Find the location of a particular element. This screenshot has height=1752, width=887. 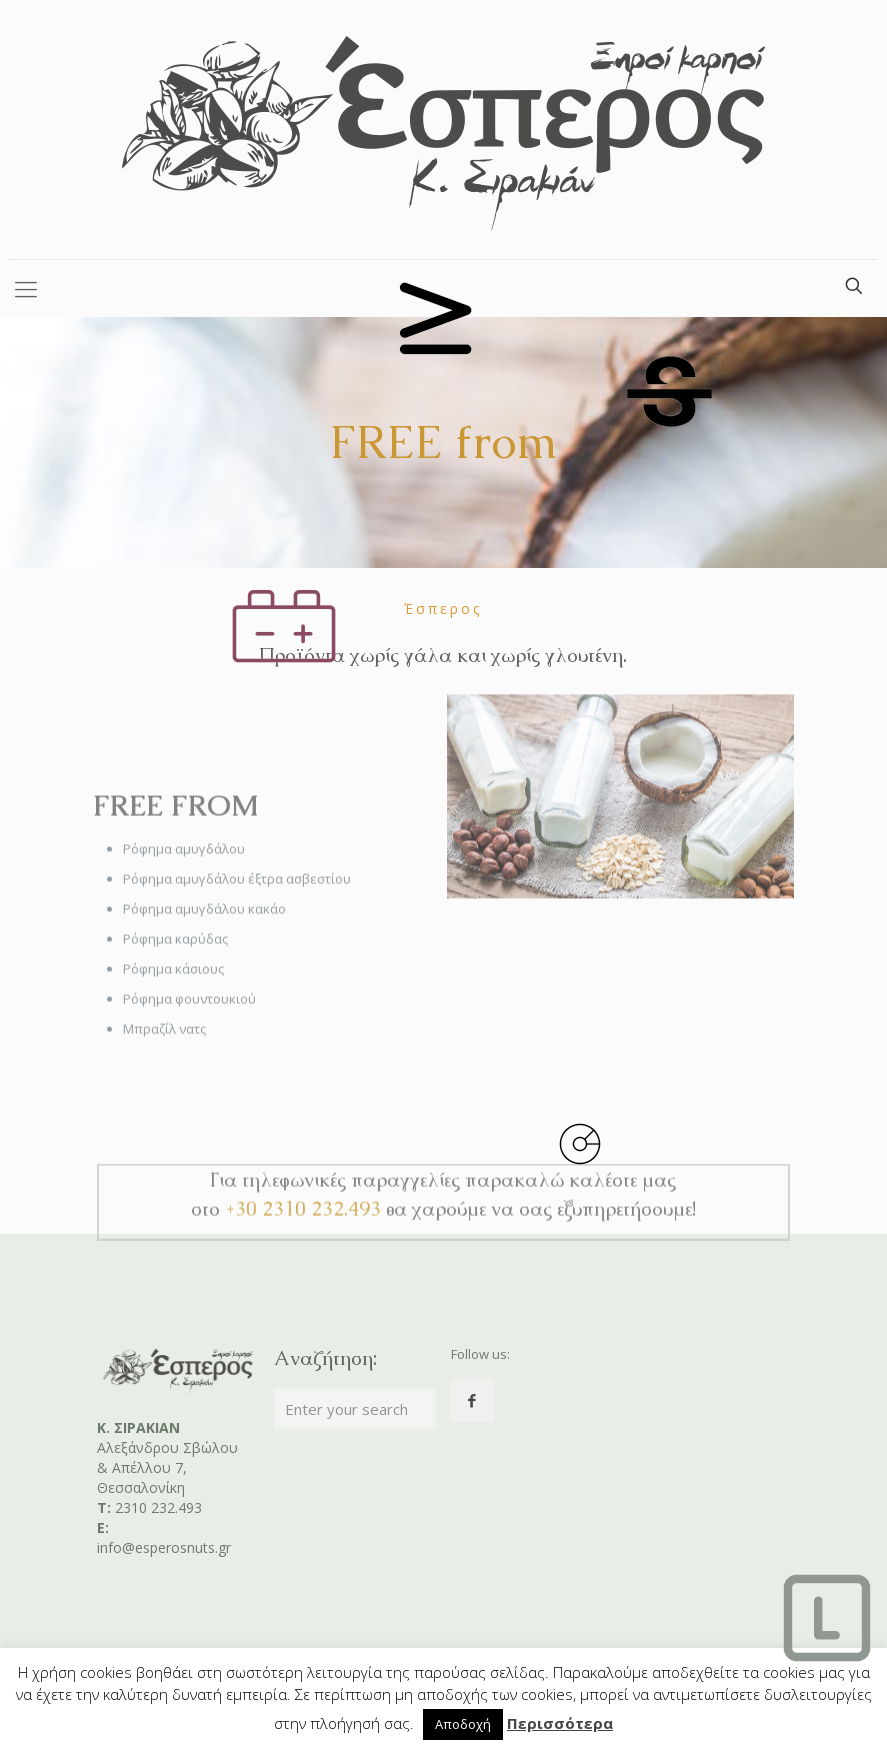

view car battery status is located at coordinates (284, 630).